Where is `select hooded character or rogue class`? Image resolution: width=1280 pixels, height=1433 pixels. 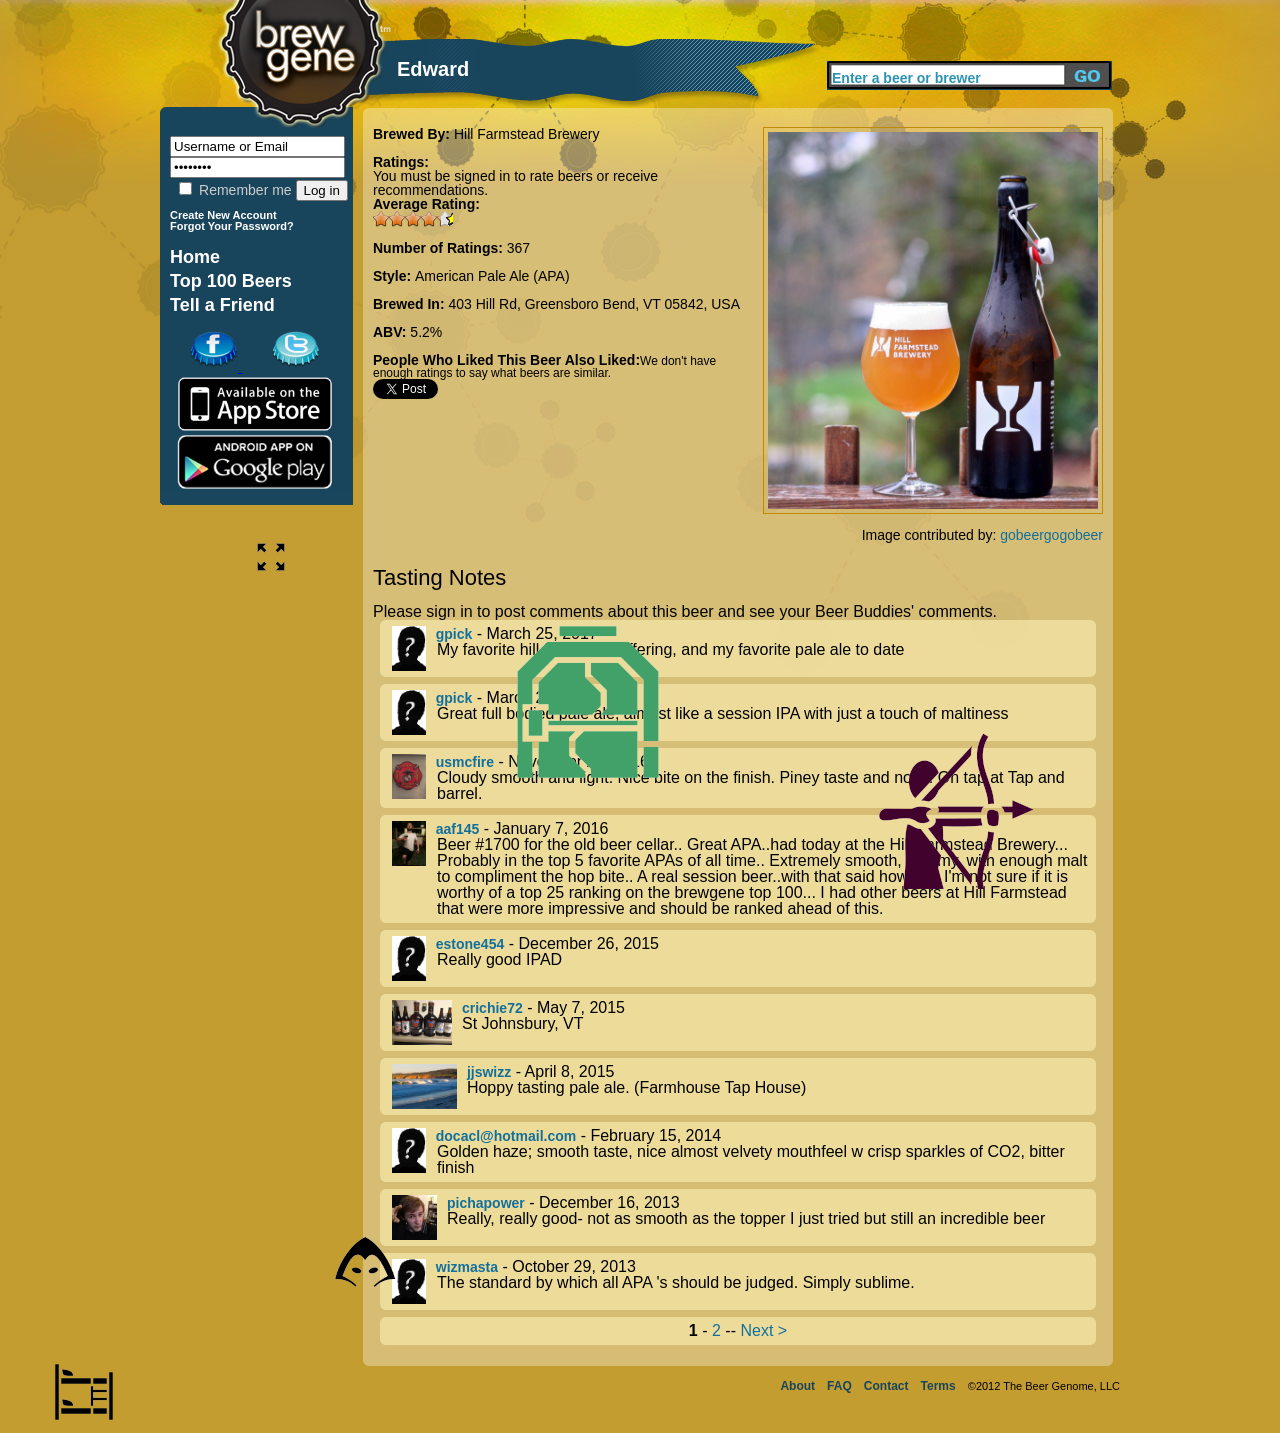 select hooded character or rogue class is located at coordinates (365, 1265).